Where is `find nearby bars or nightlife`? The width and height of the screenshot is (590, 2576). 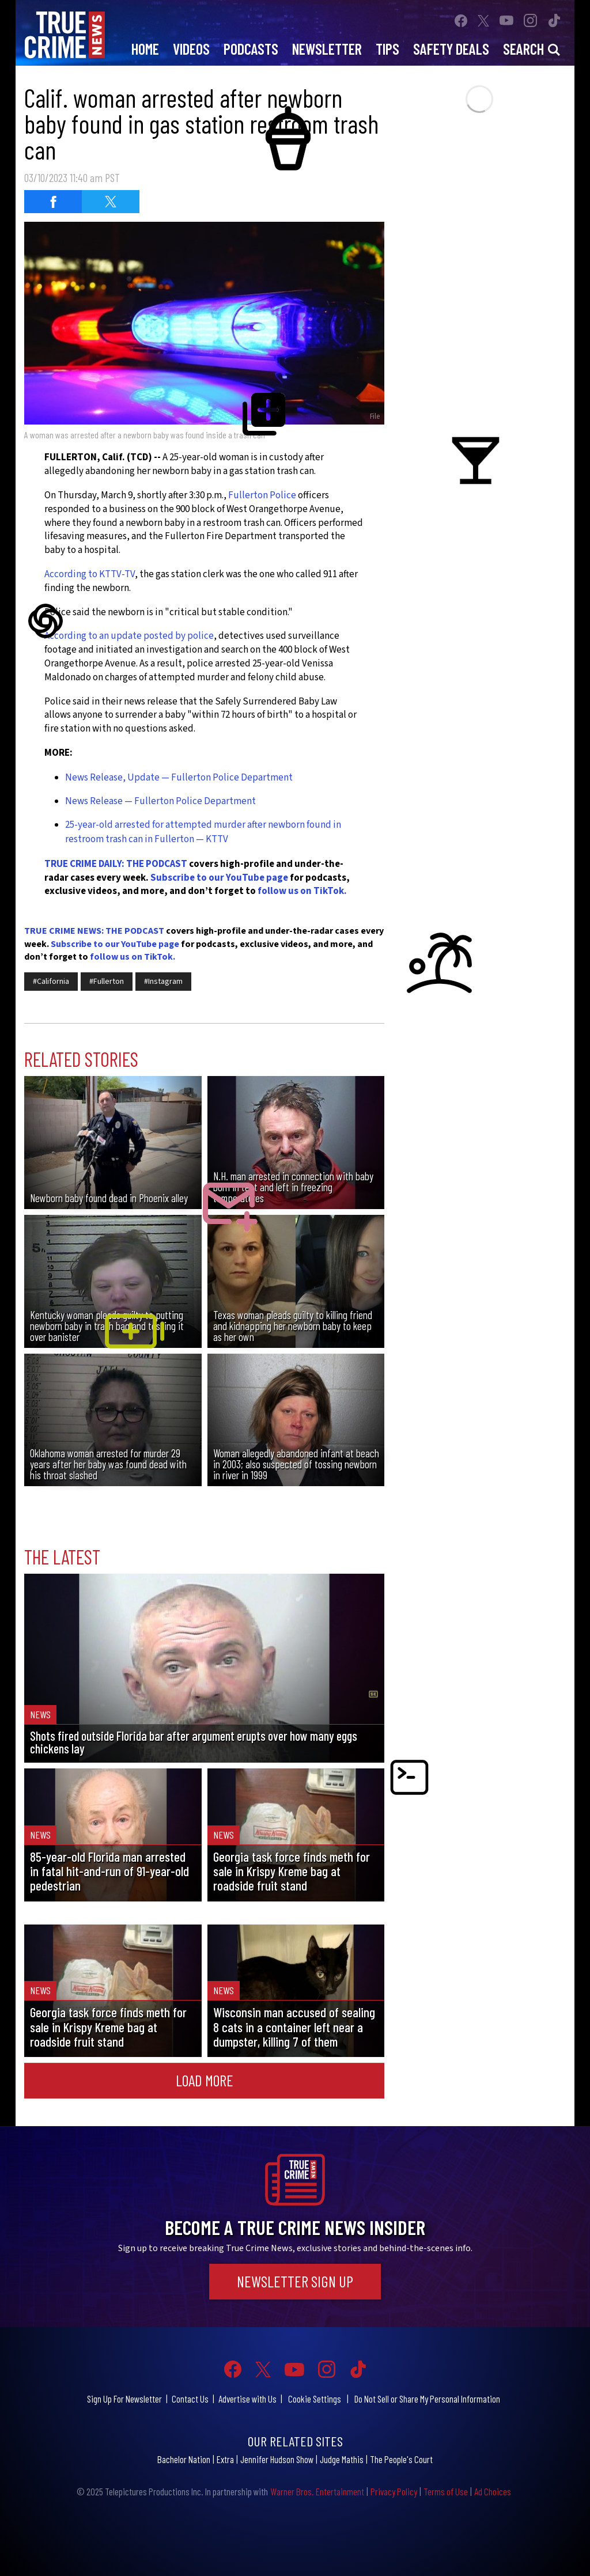 find nearby bars or nightlife is located at coordinates (475, 460).